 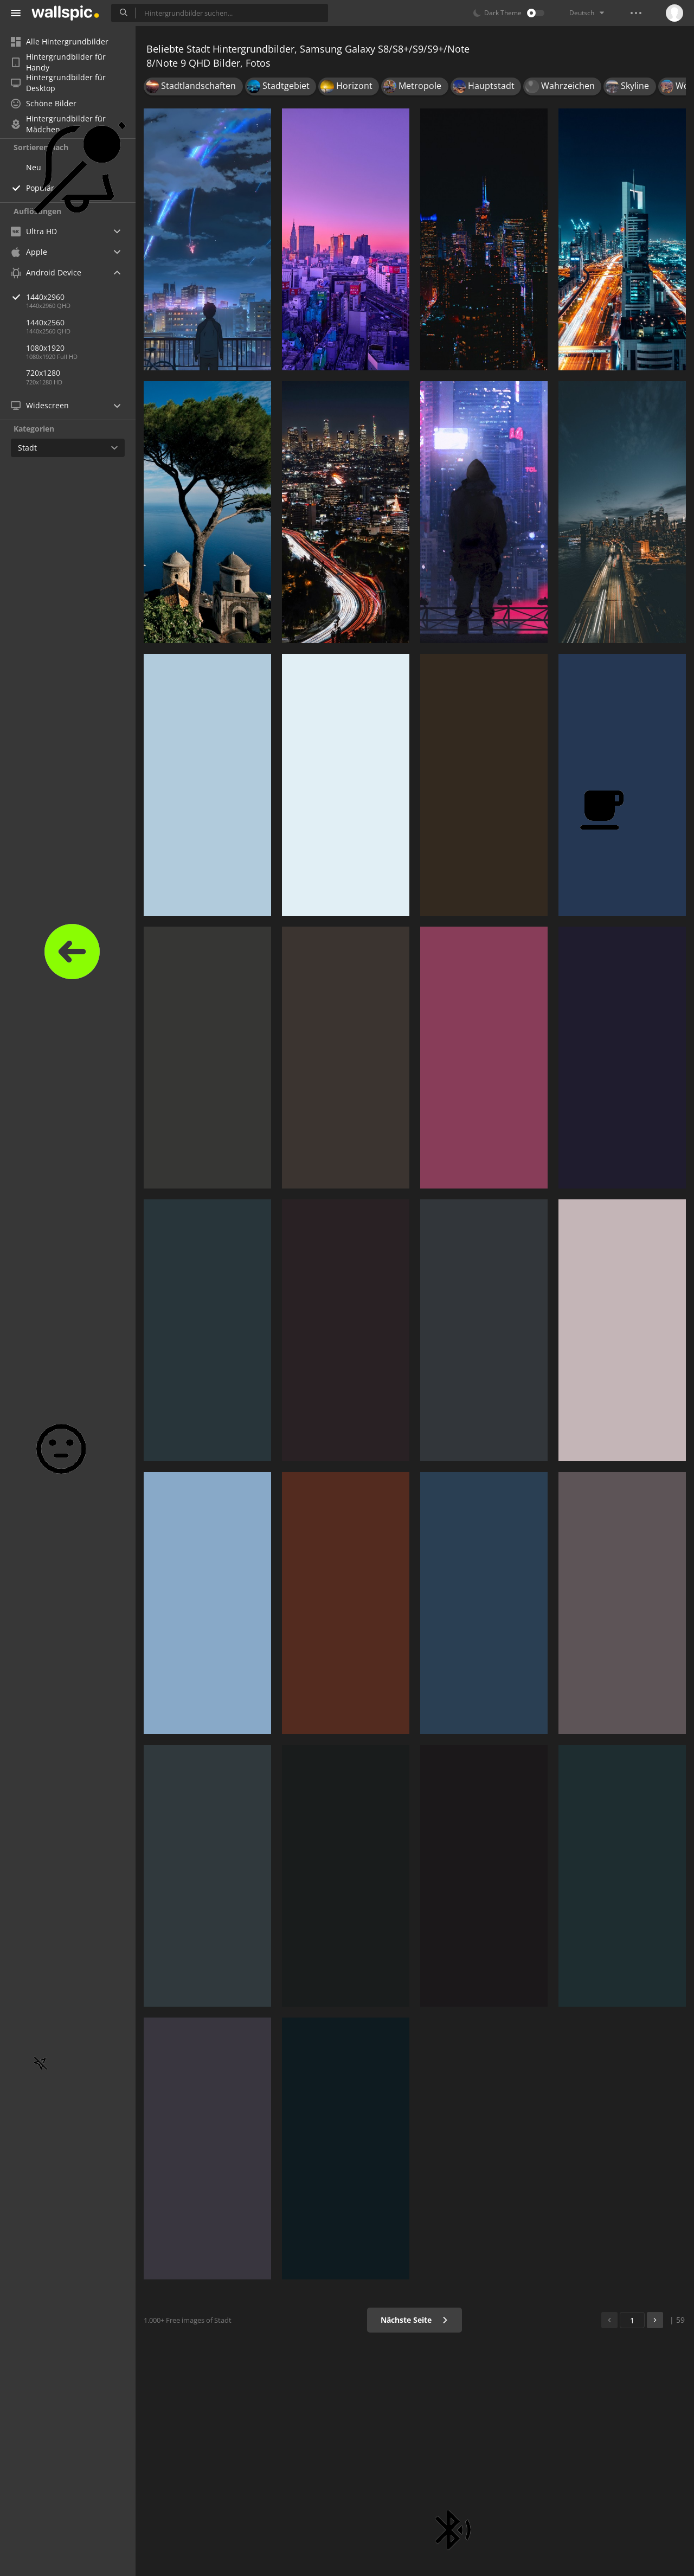 I want to click on go back to the previous screen, so click(x=72, y=952).